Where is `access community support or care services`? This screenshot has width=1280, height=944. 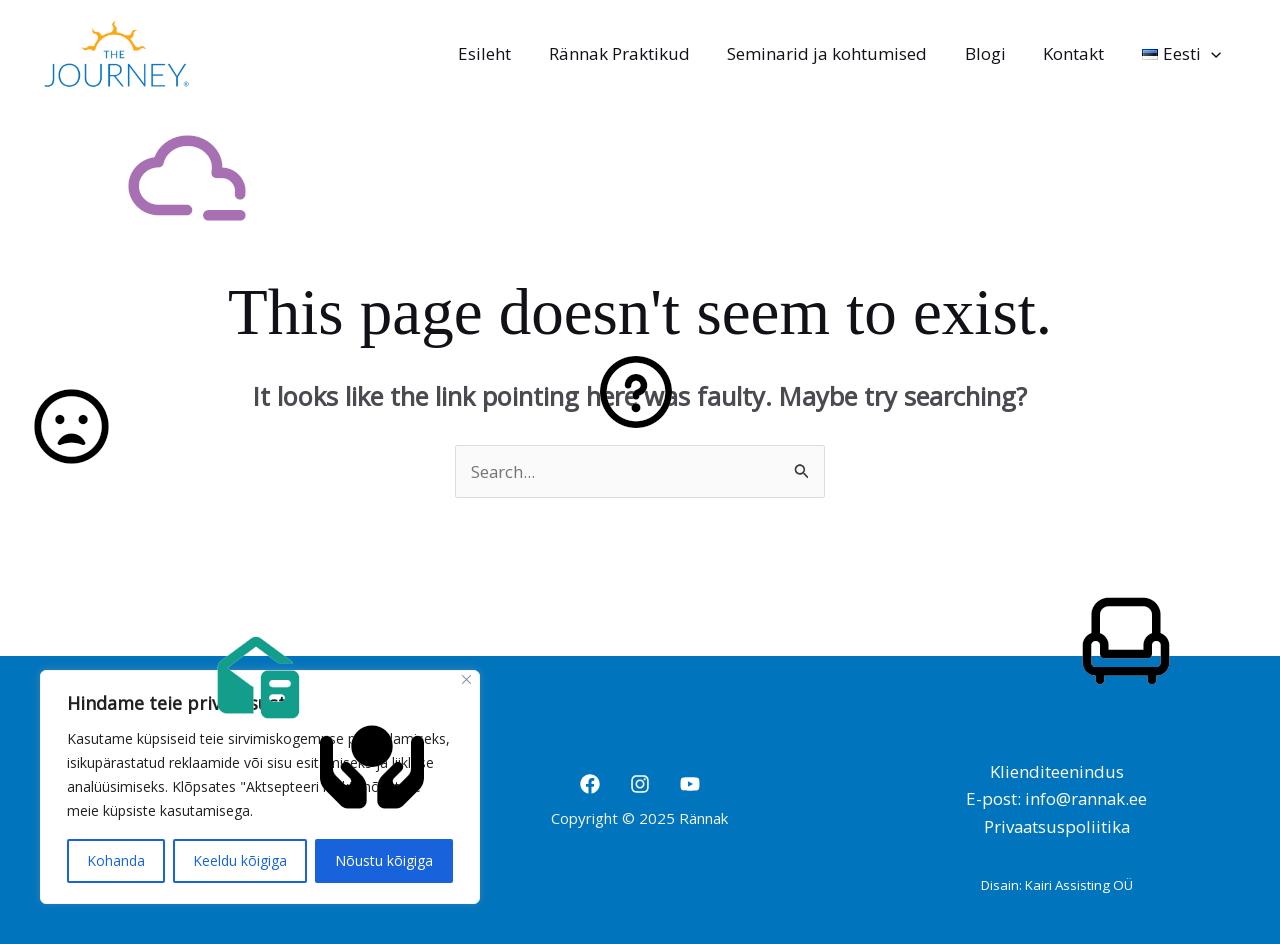 access community support or care services is located at coordinates (372, 767).